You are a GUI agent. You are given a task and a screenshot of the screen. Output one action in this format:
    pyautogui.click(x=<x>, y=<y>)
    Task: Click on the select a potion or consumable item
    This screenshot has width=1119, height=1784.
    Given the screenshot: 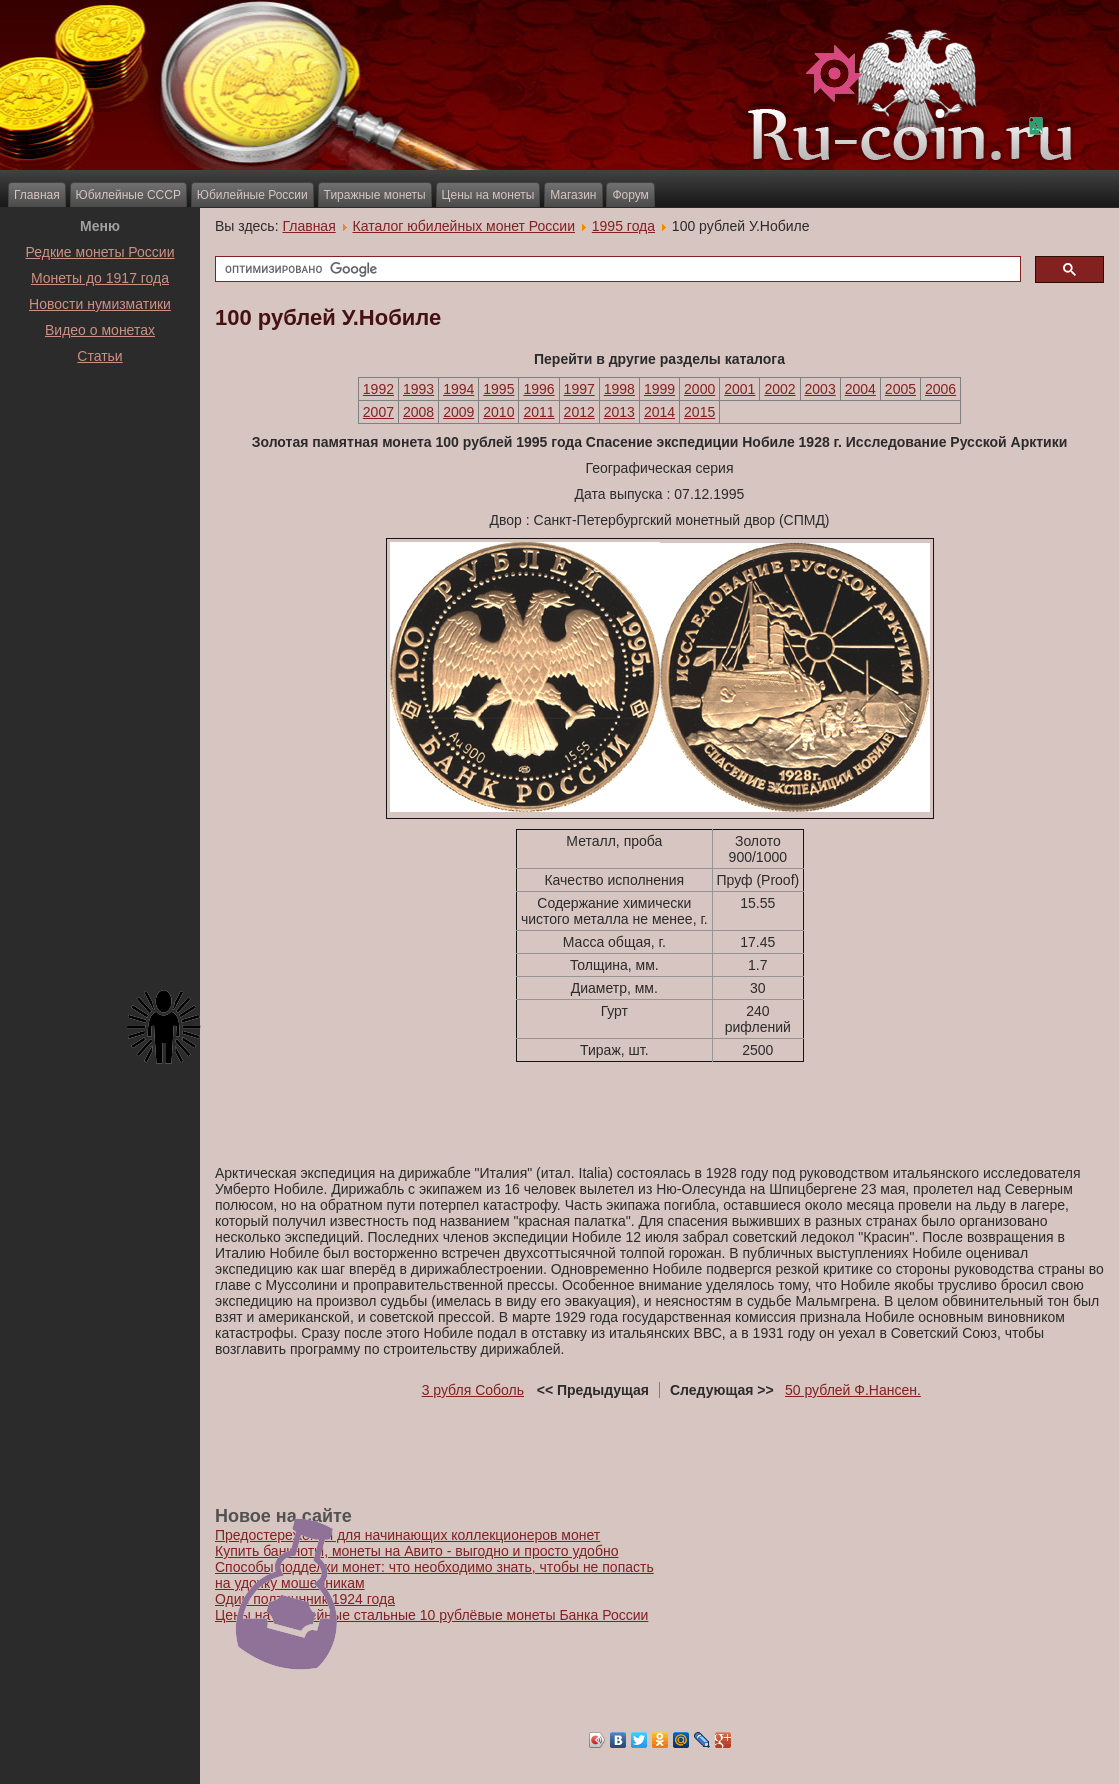 What is the action you would take?
    pyautogui.click(x=294, y=1593)
    